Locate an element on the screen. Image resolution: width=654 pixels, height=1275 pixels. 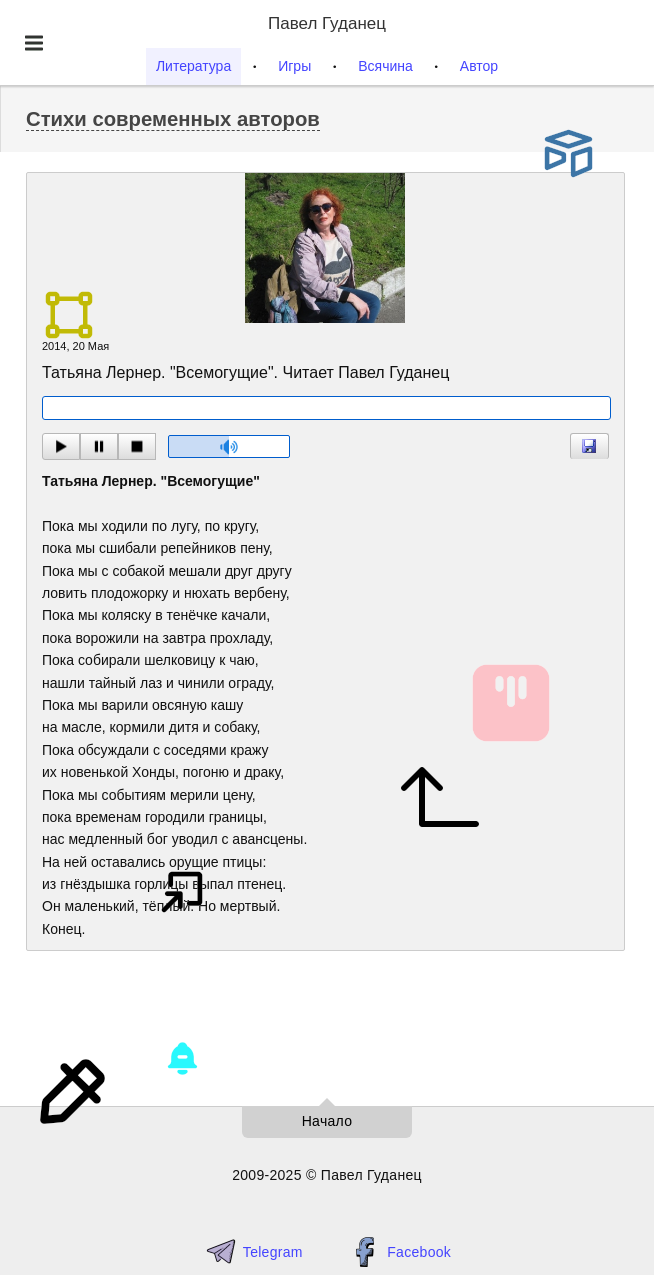
access vector editing tools is located at coordinates (69, 315).